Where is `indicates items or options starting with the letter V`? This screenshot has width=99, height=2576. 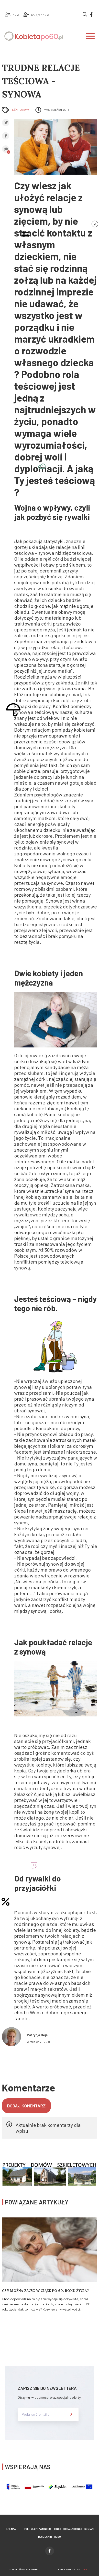 indicates items or options starting with the letter V is located at coordinates (95, 224).